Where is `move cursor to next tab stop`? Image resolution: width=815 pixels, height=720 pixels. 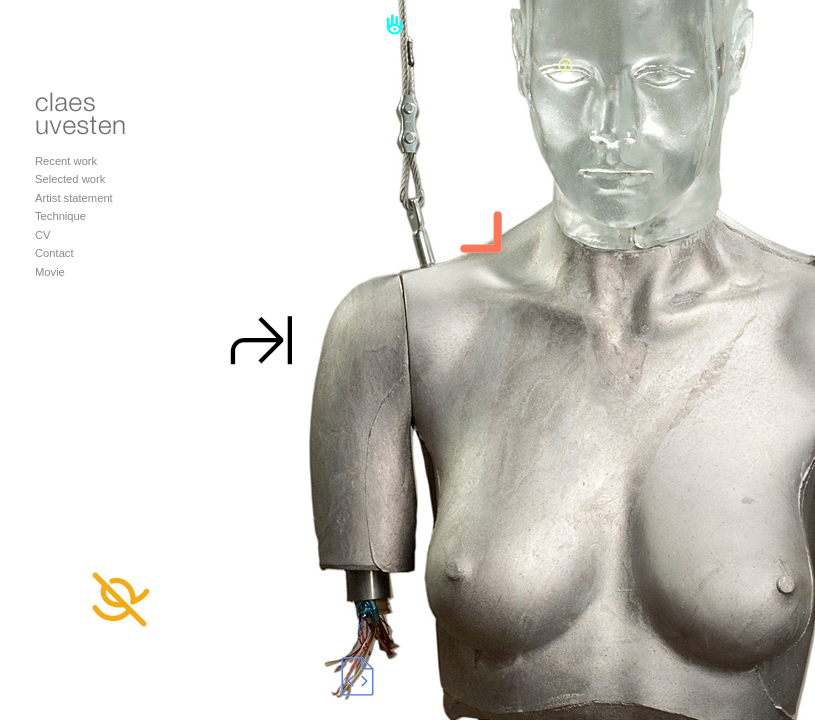 move cursor to next tab stop is located at coordinates (257, 338).